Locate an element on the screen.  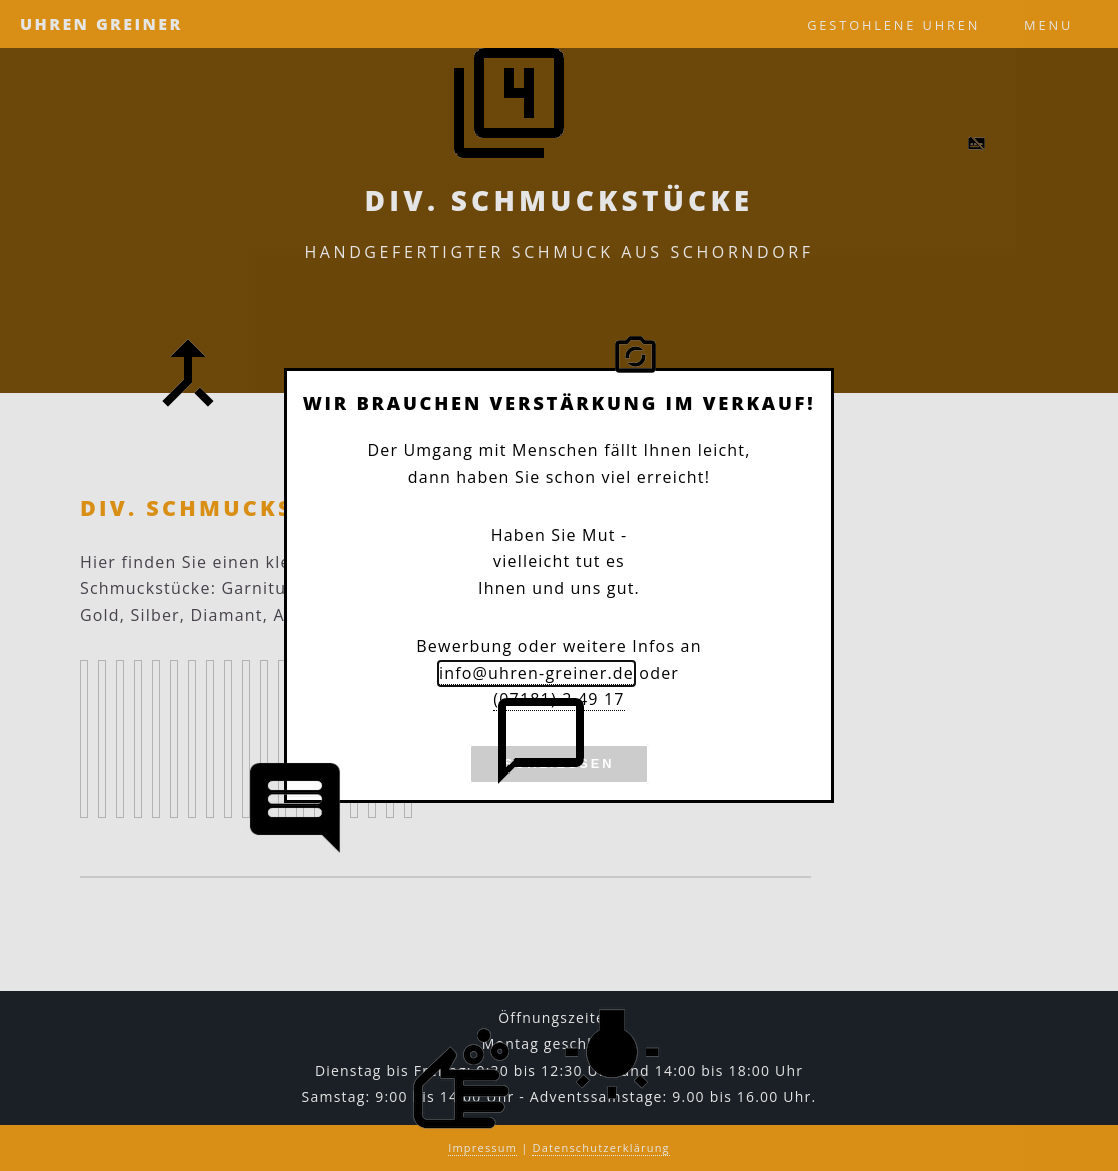
wash hands or hygiene reminder is located at coordinates (463, 1078).